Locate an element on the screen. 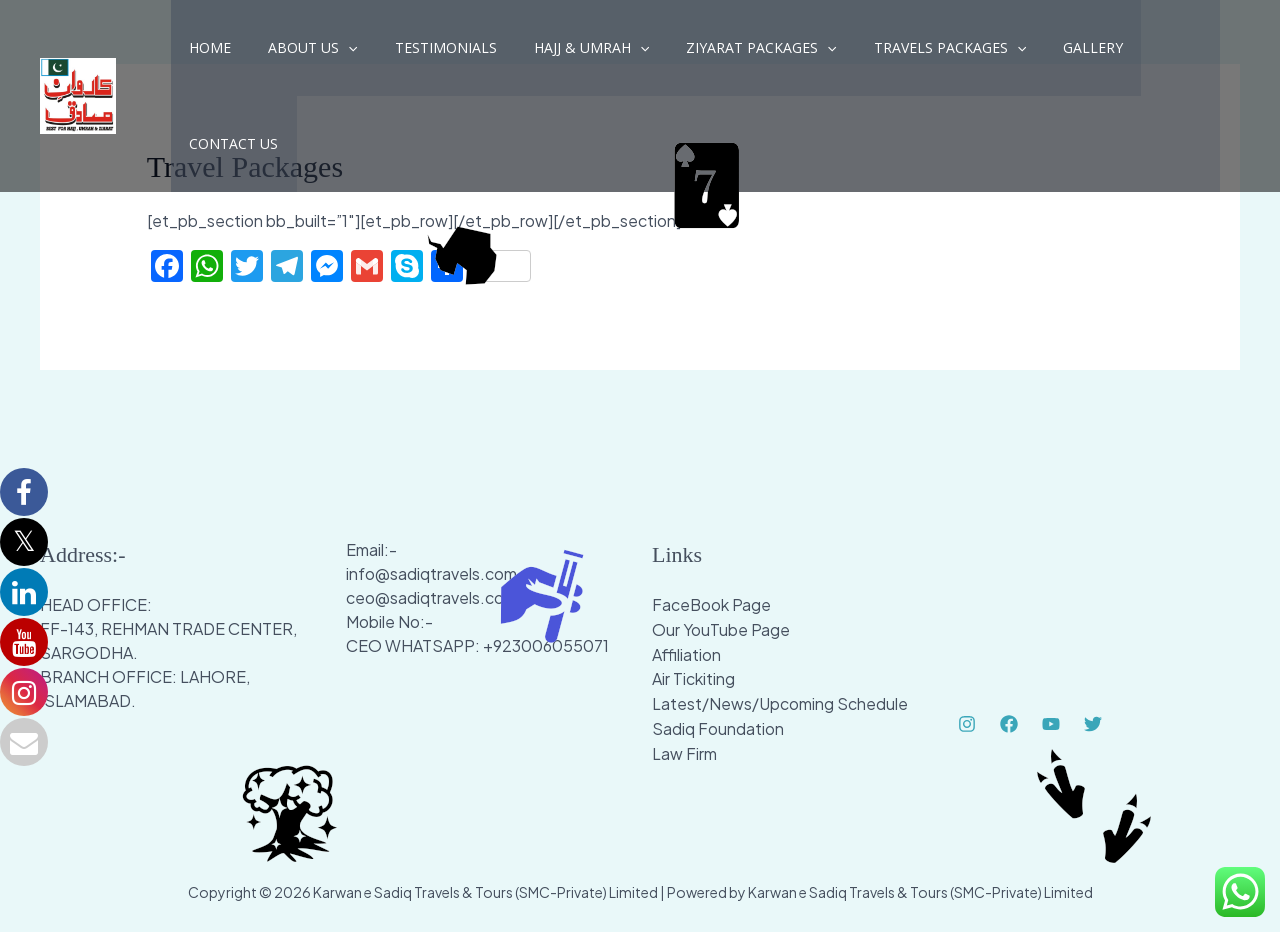 This screenshot has height=932, width=1280. indicates dinosaur or velociraptor content in a game is located at coordinates (1094, 806).